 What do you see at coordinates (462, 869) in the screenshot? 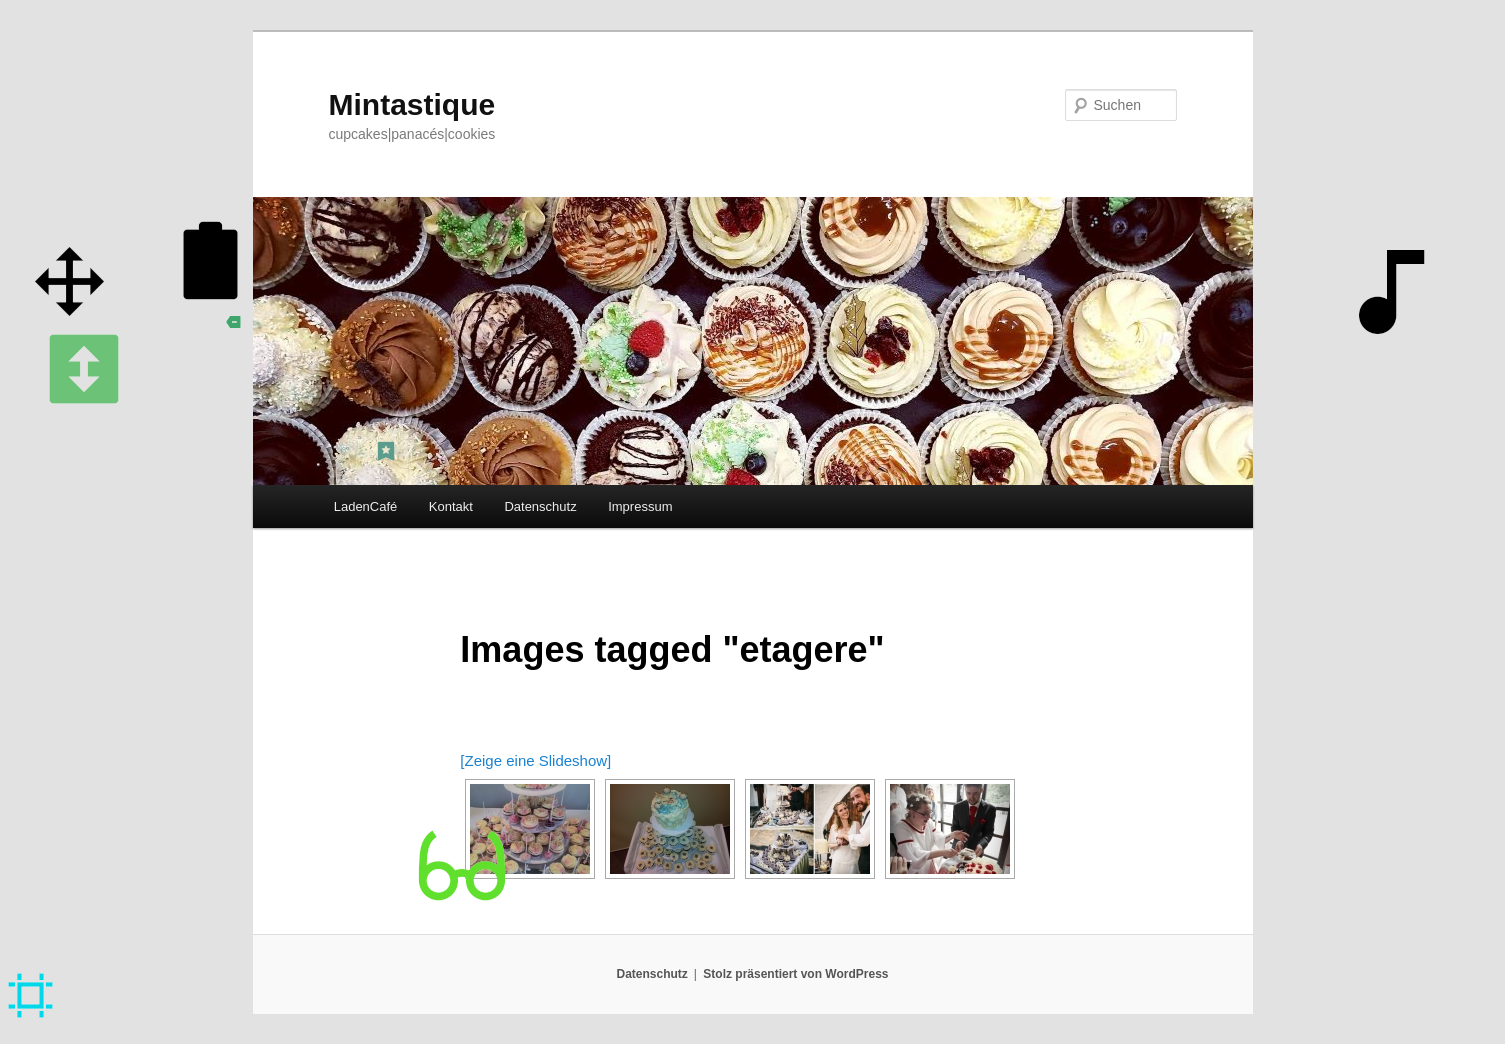
I see `enable reading or accessibility mode` at bounding box center [462, 869].